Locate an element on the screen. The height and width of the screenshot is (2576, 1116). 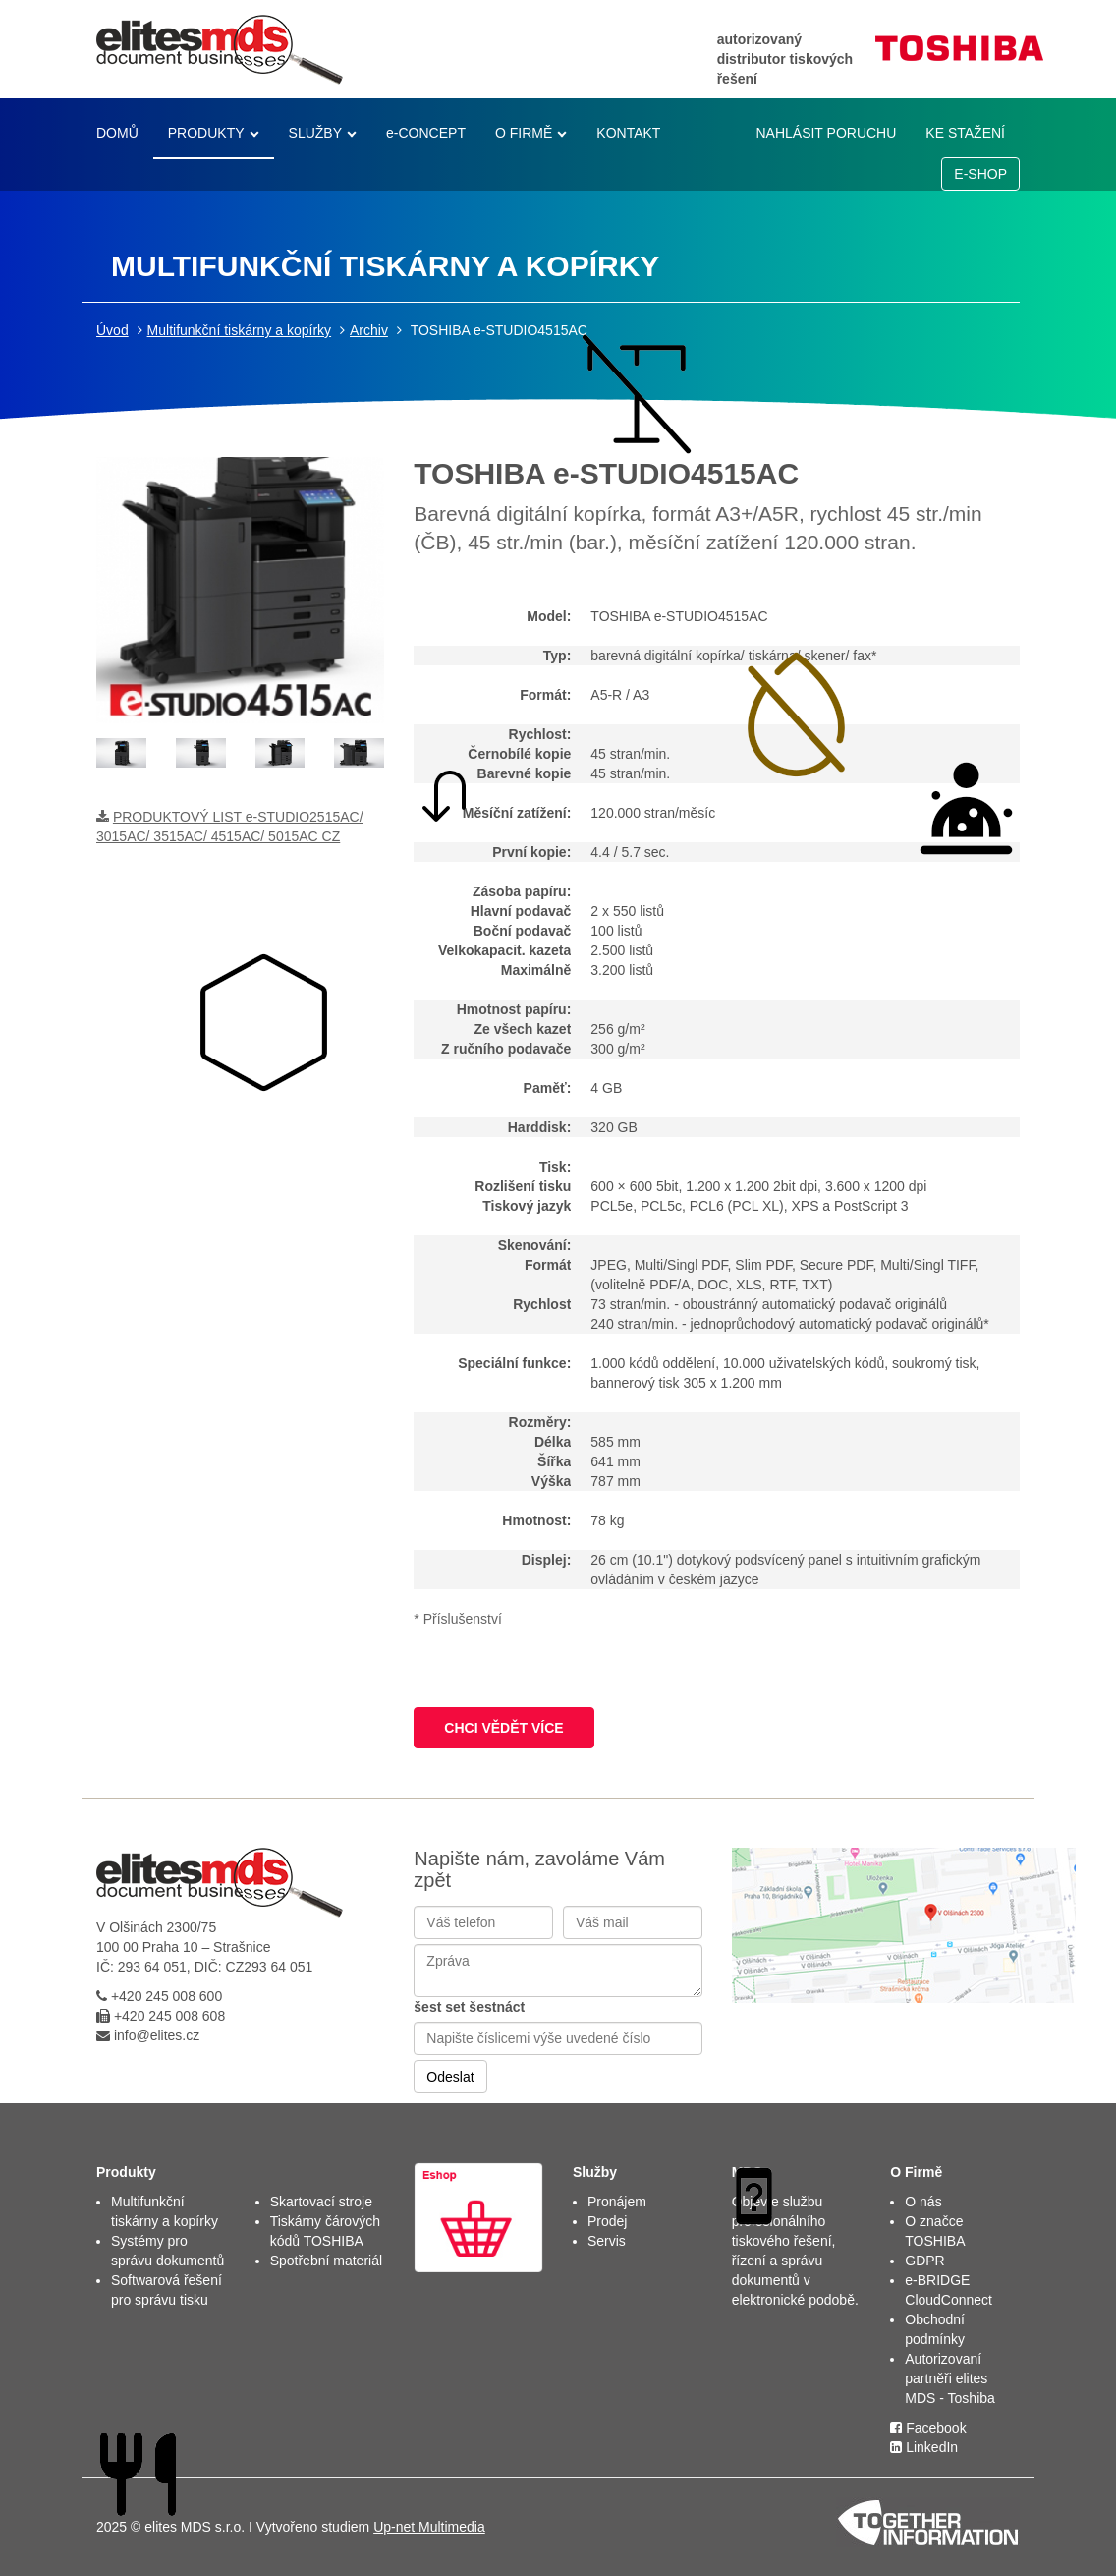
disable text formatting is located at coordinates (637, 394).